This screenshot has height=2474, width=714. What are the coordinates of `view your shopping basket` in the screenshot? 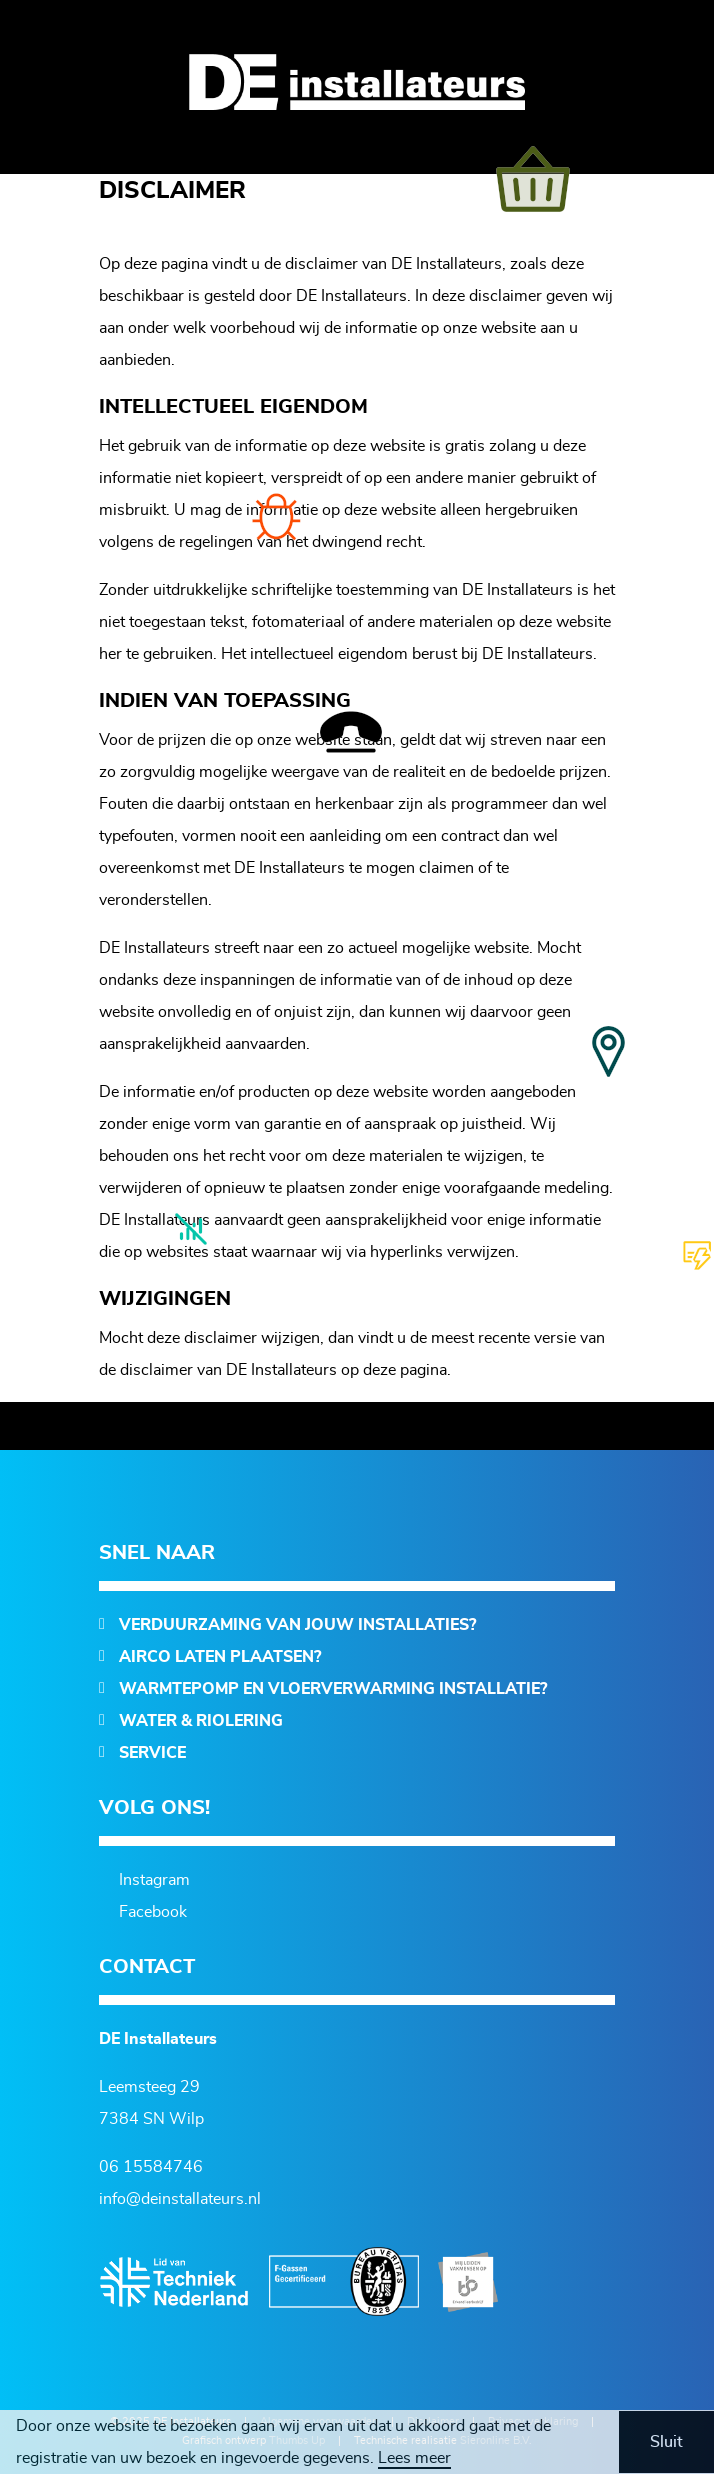 It's located at (533, 183).